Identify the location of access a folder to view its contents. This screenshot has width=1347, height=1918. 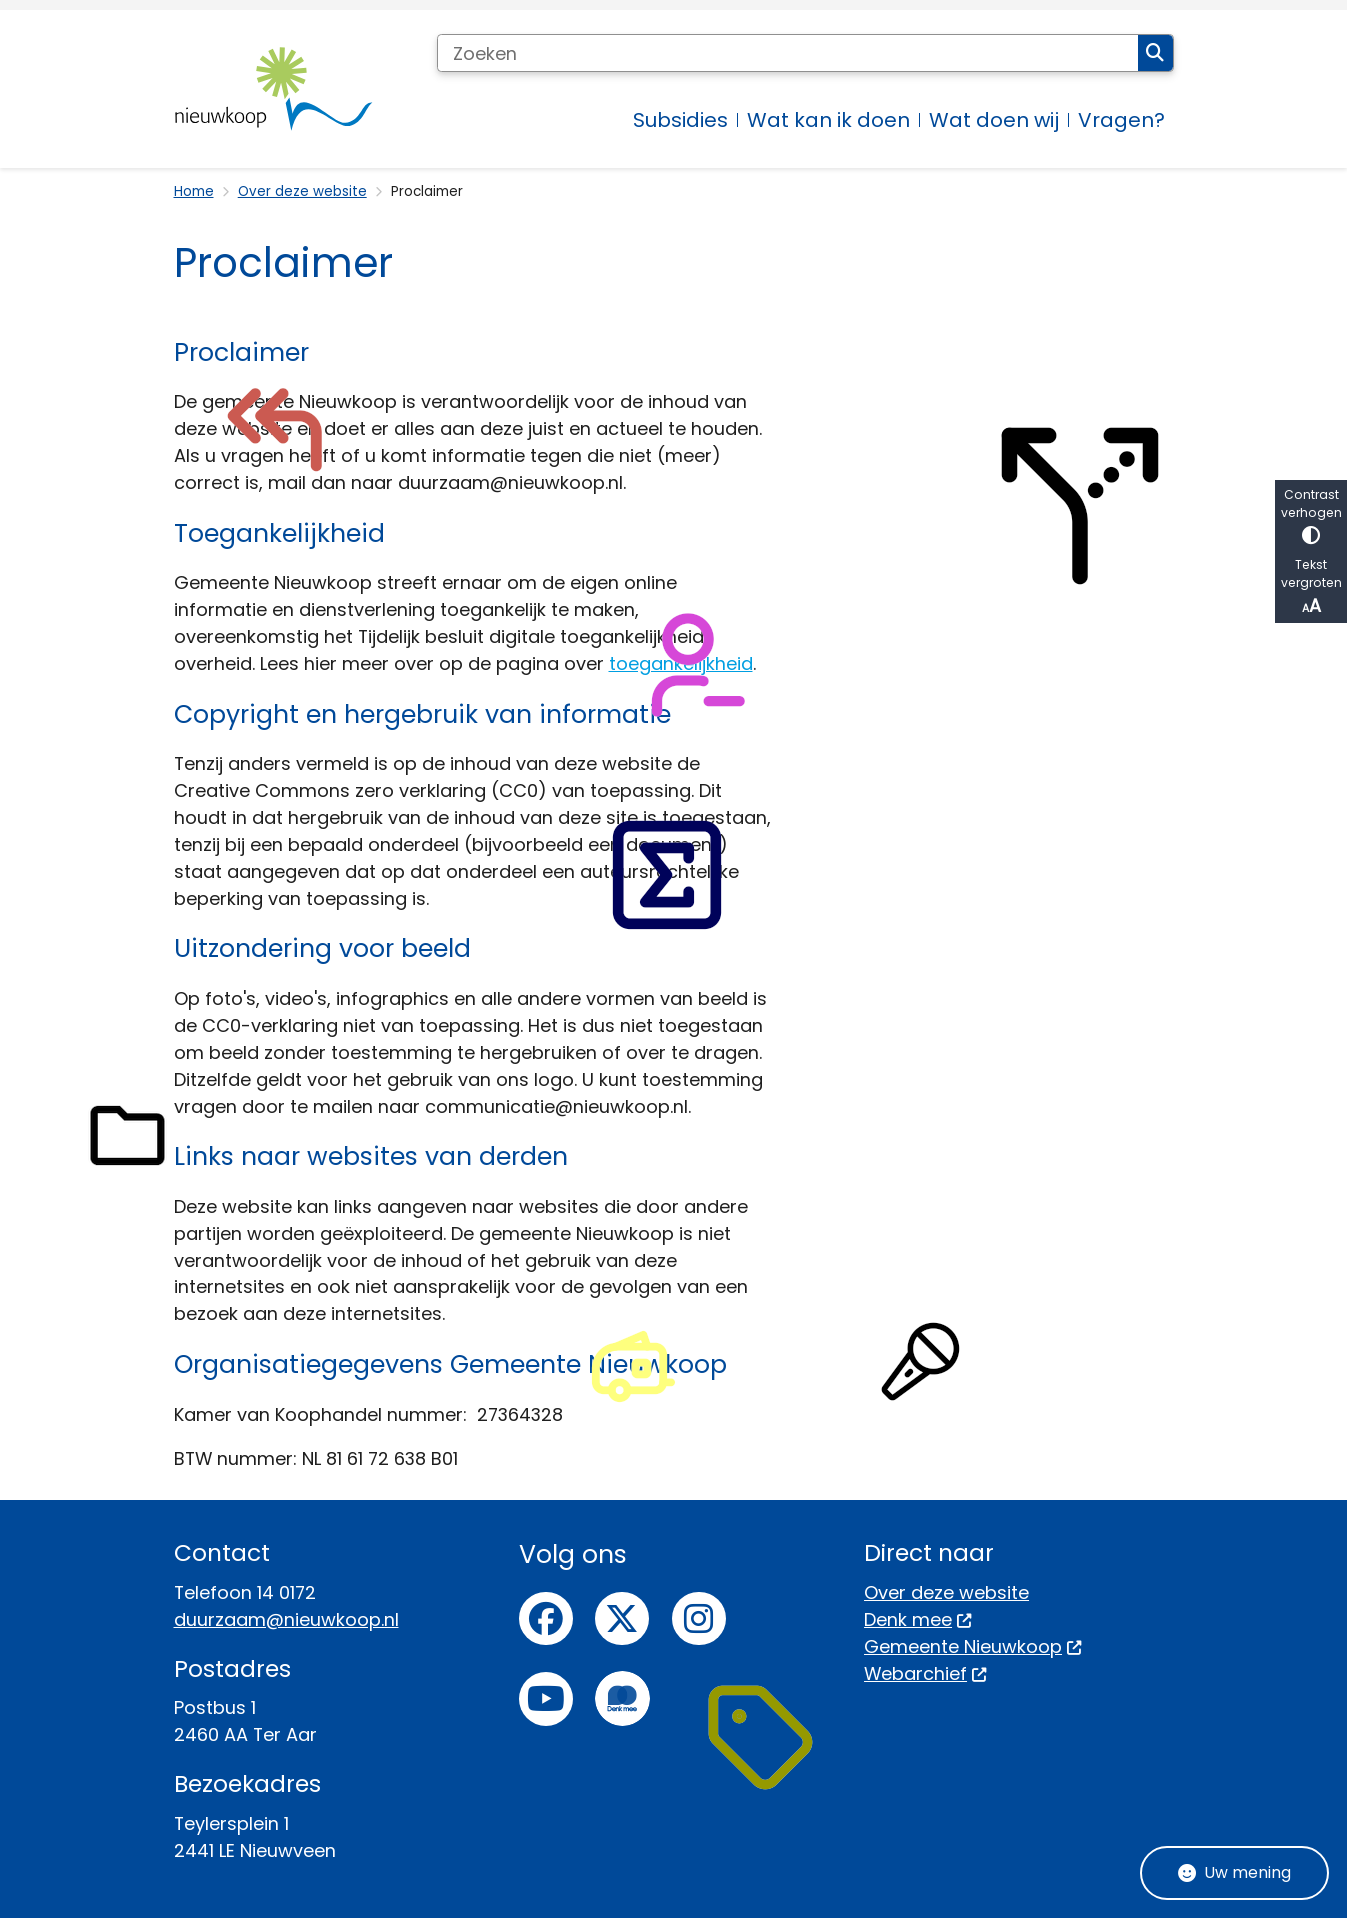
(127, 1135).